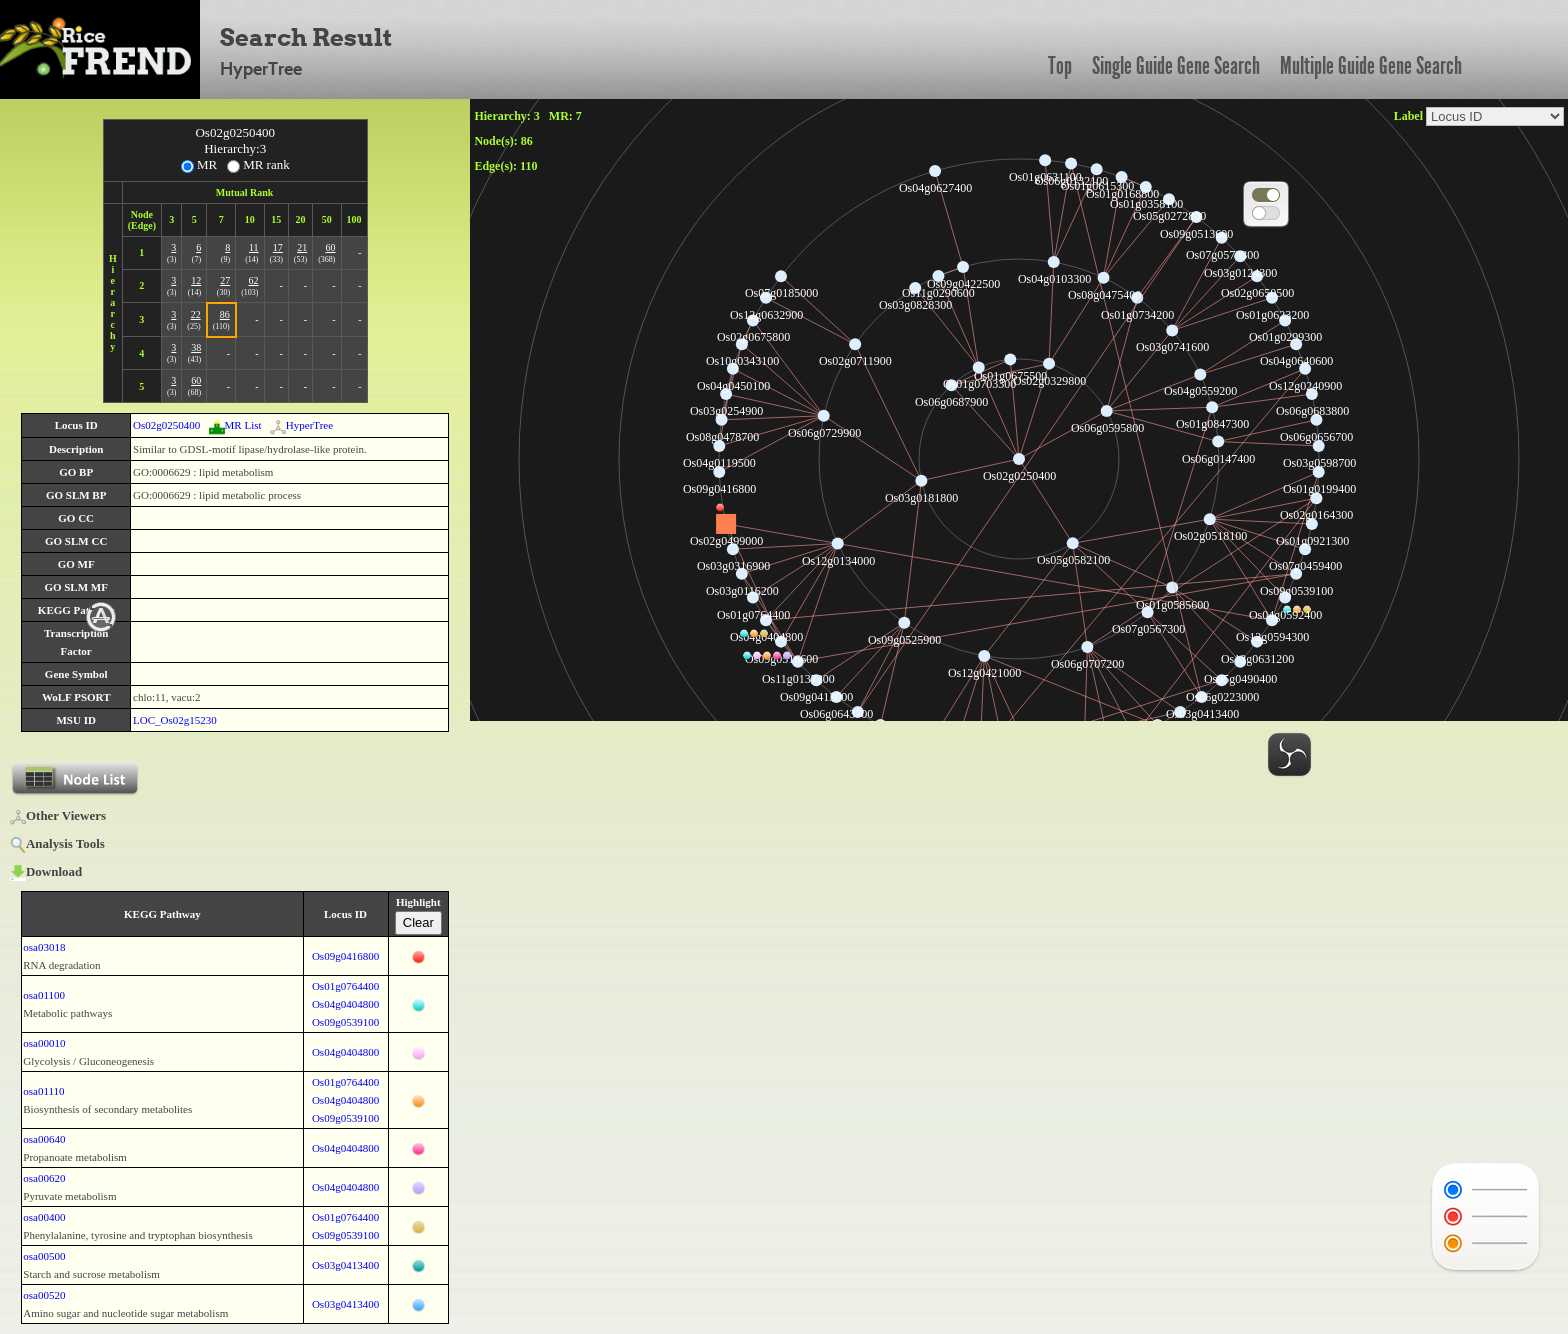  Describe the element at coordinates (1266, 204) in the screenshot. I see `open system tweaks or customization settings` at that location.